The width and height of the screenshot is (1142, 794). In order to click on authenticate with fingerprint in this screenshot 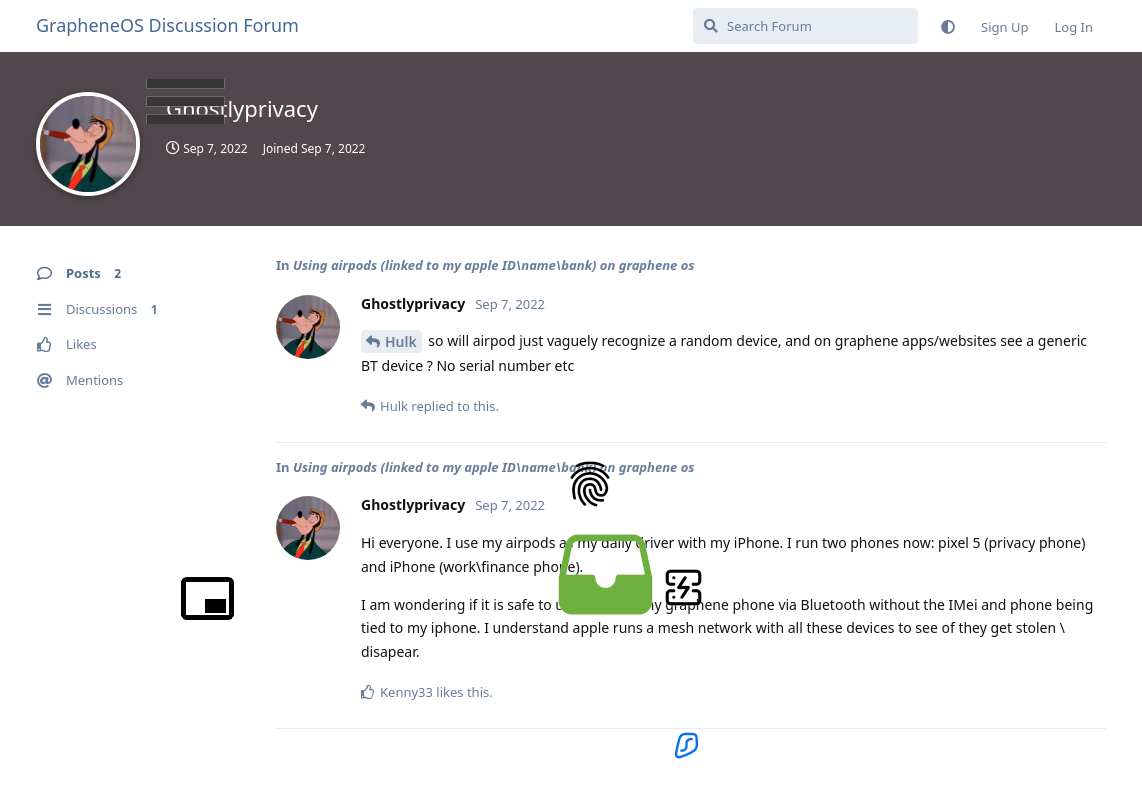, I will do `click(590, 484)`.